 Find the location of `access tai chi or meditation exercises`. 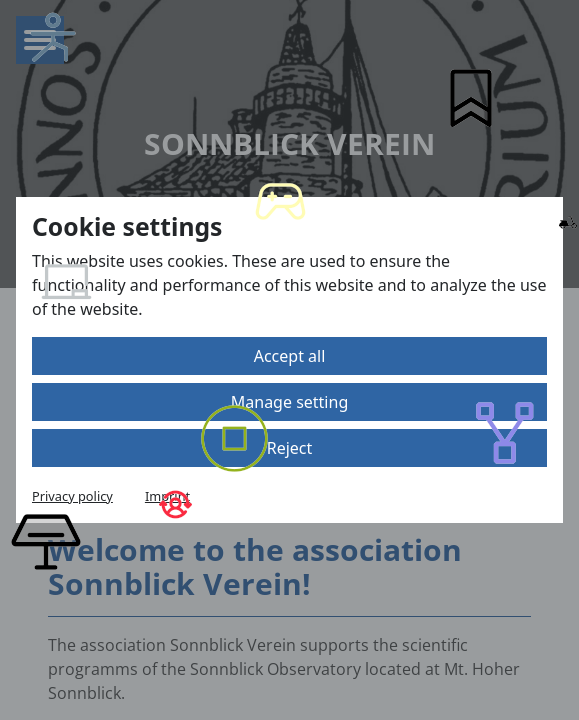

access tai chi or meditation exercises is located at coordinates (53, 39).